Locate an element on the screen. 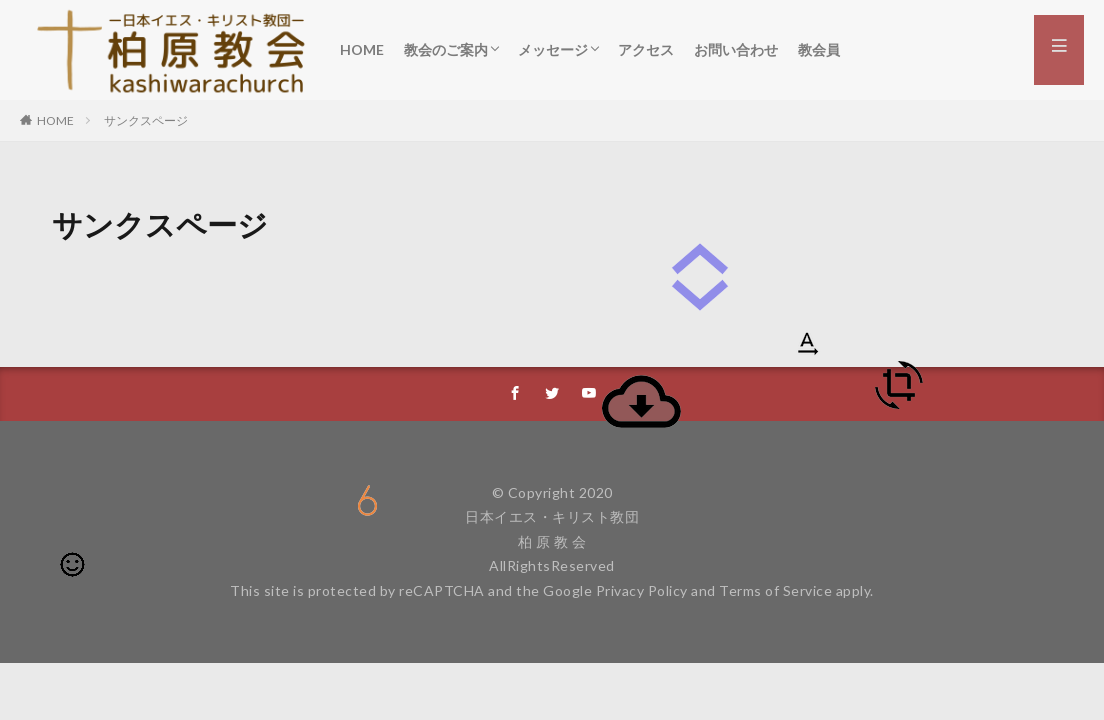 The image size is (1104, 720). download file from cloud storage is located at coordinates (641, 401).